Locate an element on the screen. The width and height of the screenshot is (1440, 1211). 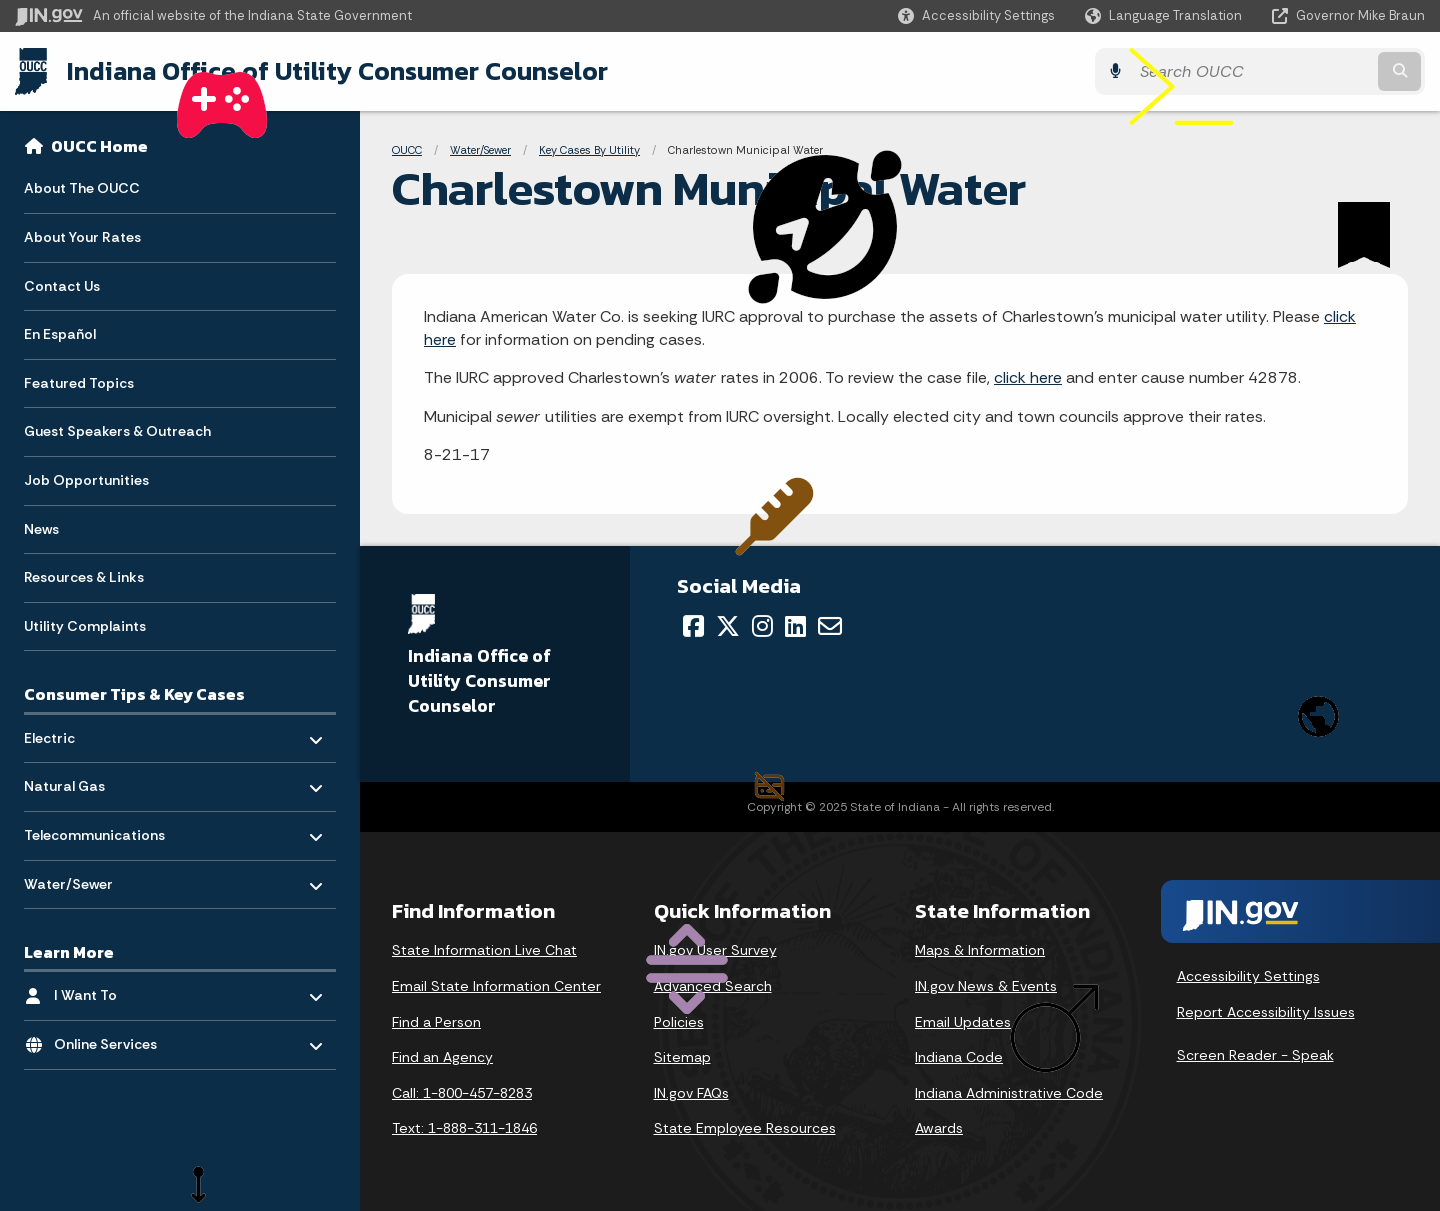
open terminal or command line interface is located at coordinates (1181, 86).